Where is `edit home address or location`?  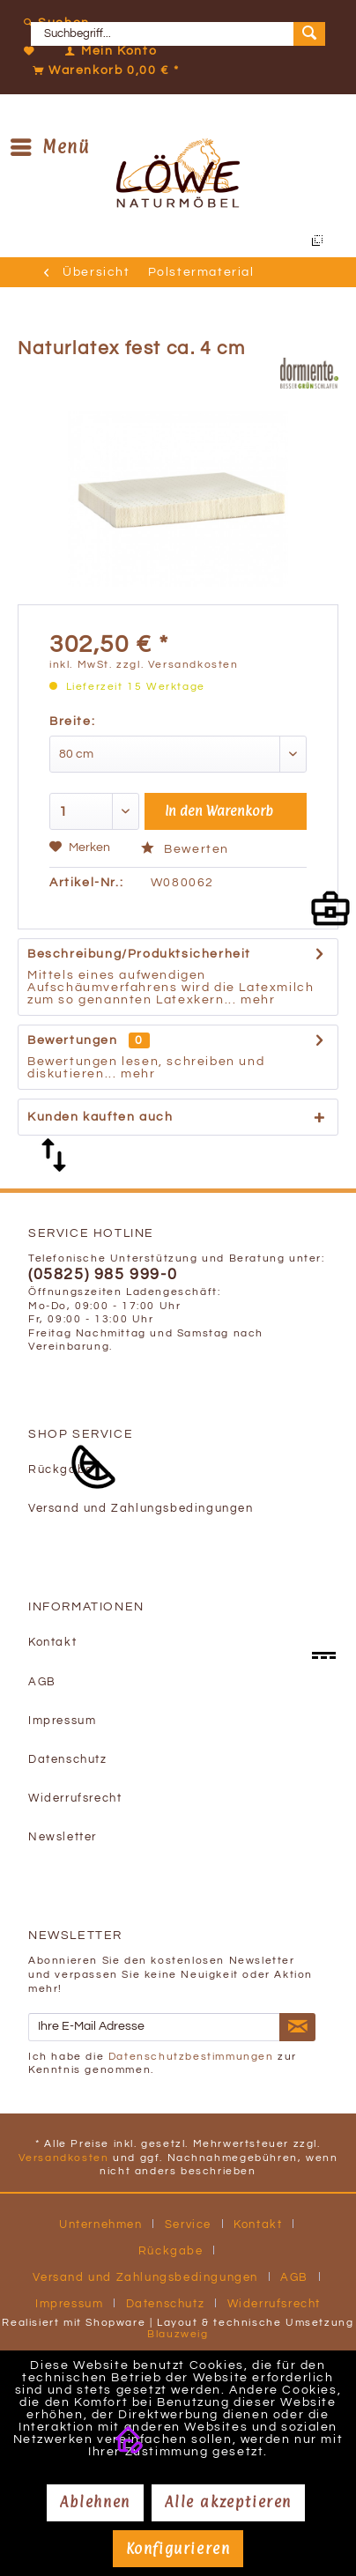 edit home address or location is located at coordinates (128, 2439).